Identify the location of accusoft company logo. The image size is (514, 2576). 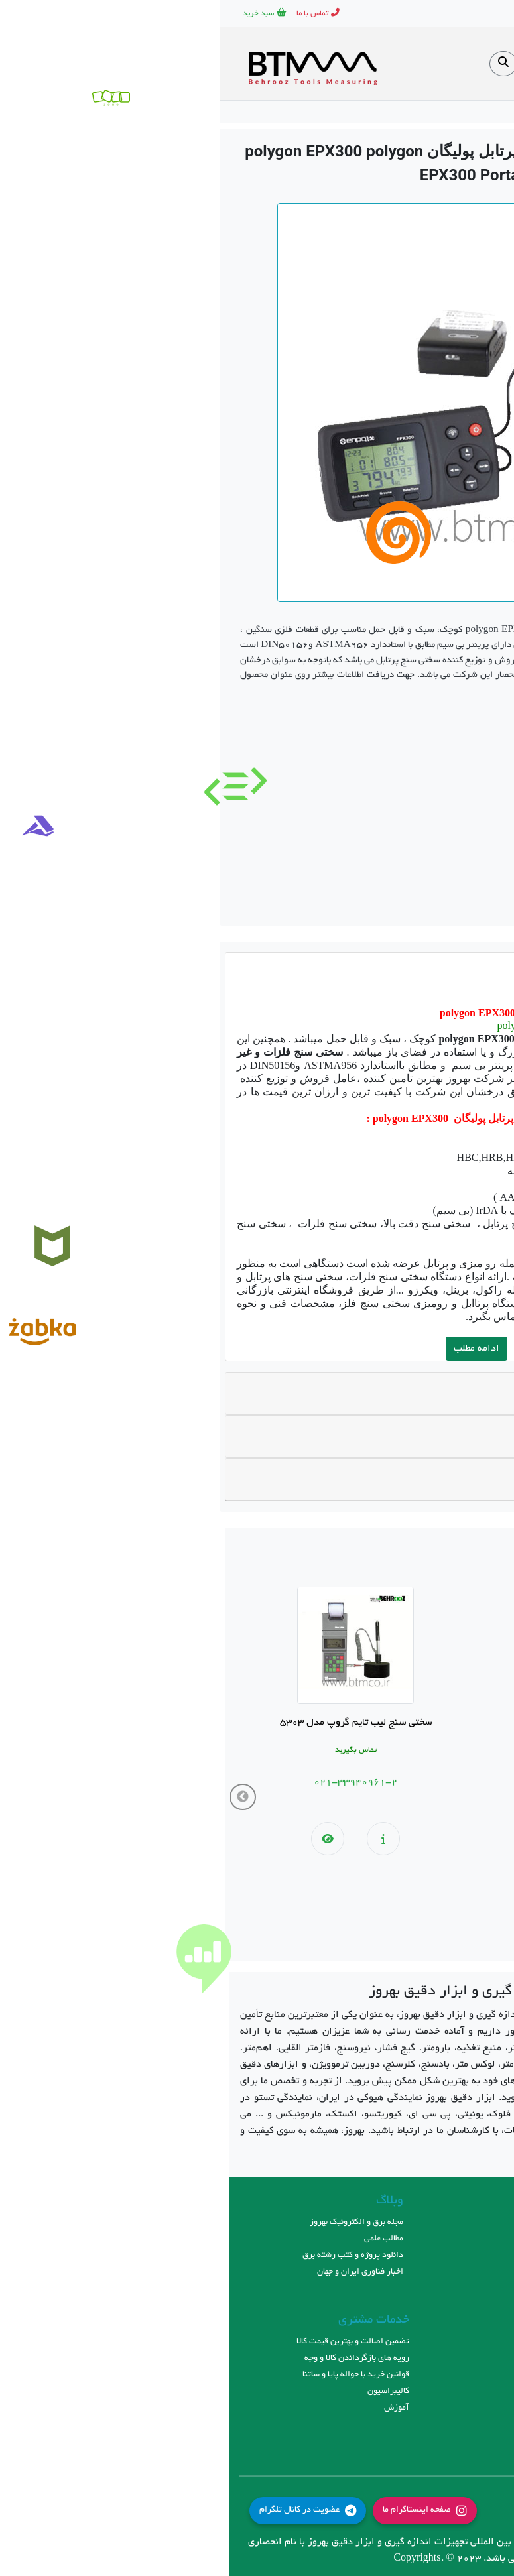
(38, 826).